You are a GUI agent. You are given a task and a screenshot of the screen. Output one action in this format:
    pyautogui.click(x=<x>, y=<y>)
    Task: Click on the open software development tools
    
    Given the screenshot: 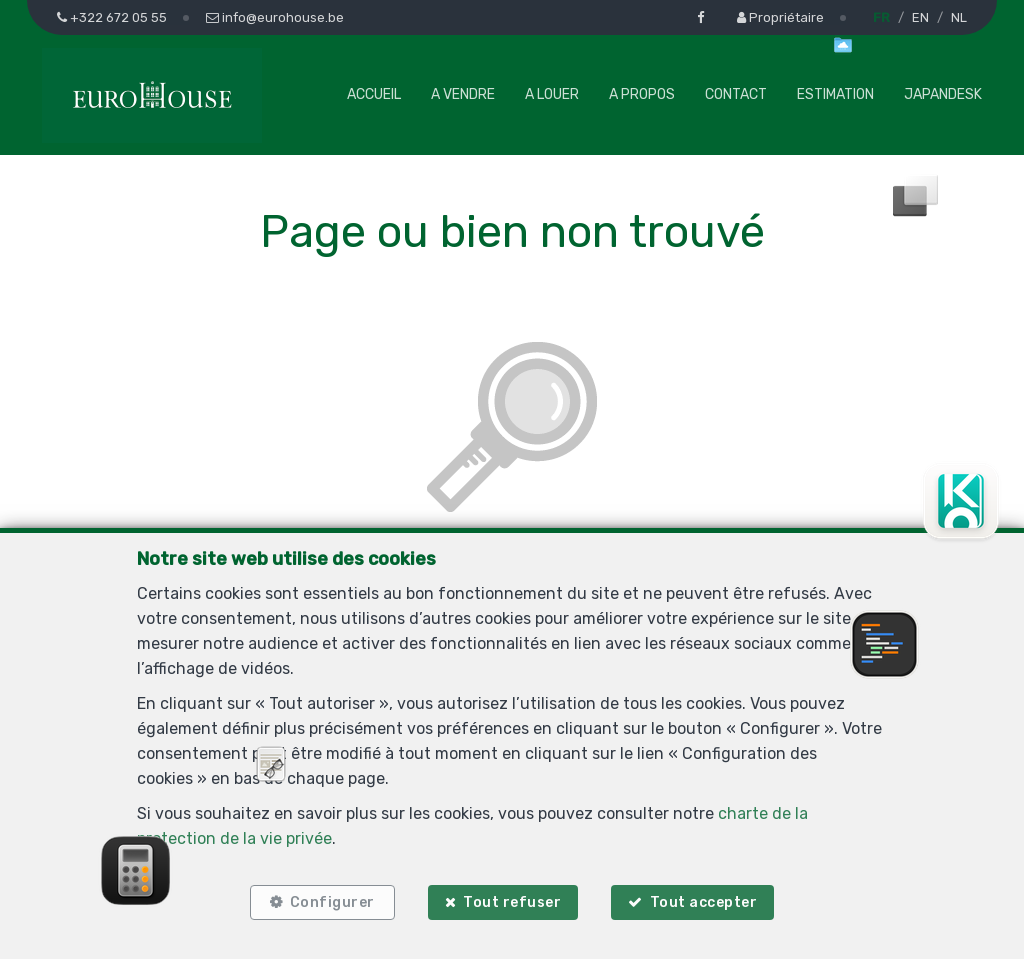 What is the action you would take?
    pyautogui.click(x=884, y=644)
    